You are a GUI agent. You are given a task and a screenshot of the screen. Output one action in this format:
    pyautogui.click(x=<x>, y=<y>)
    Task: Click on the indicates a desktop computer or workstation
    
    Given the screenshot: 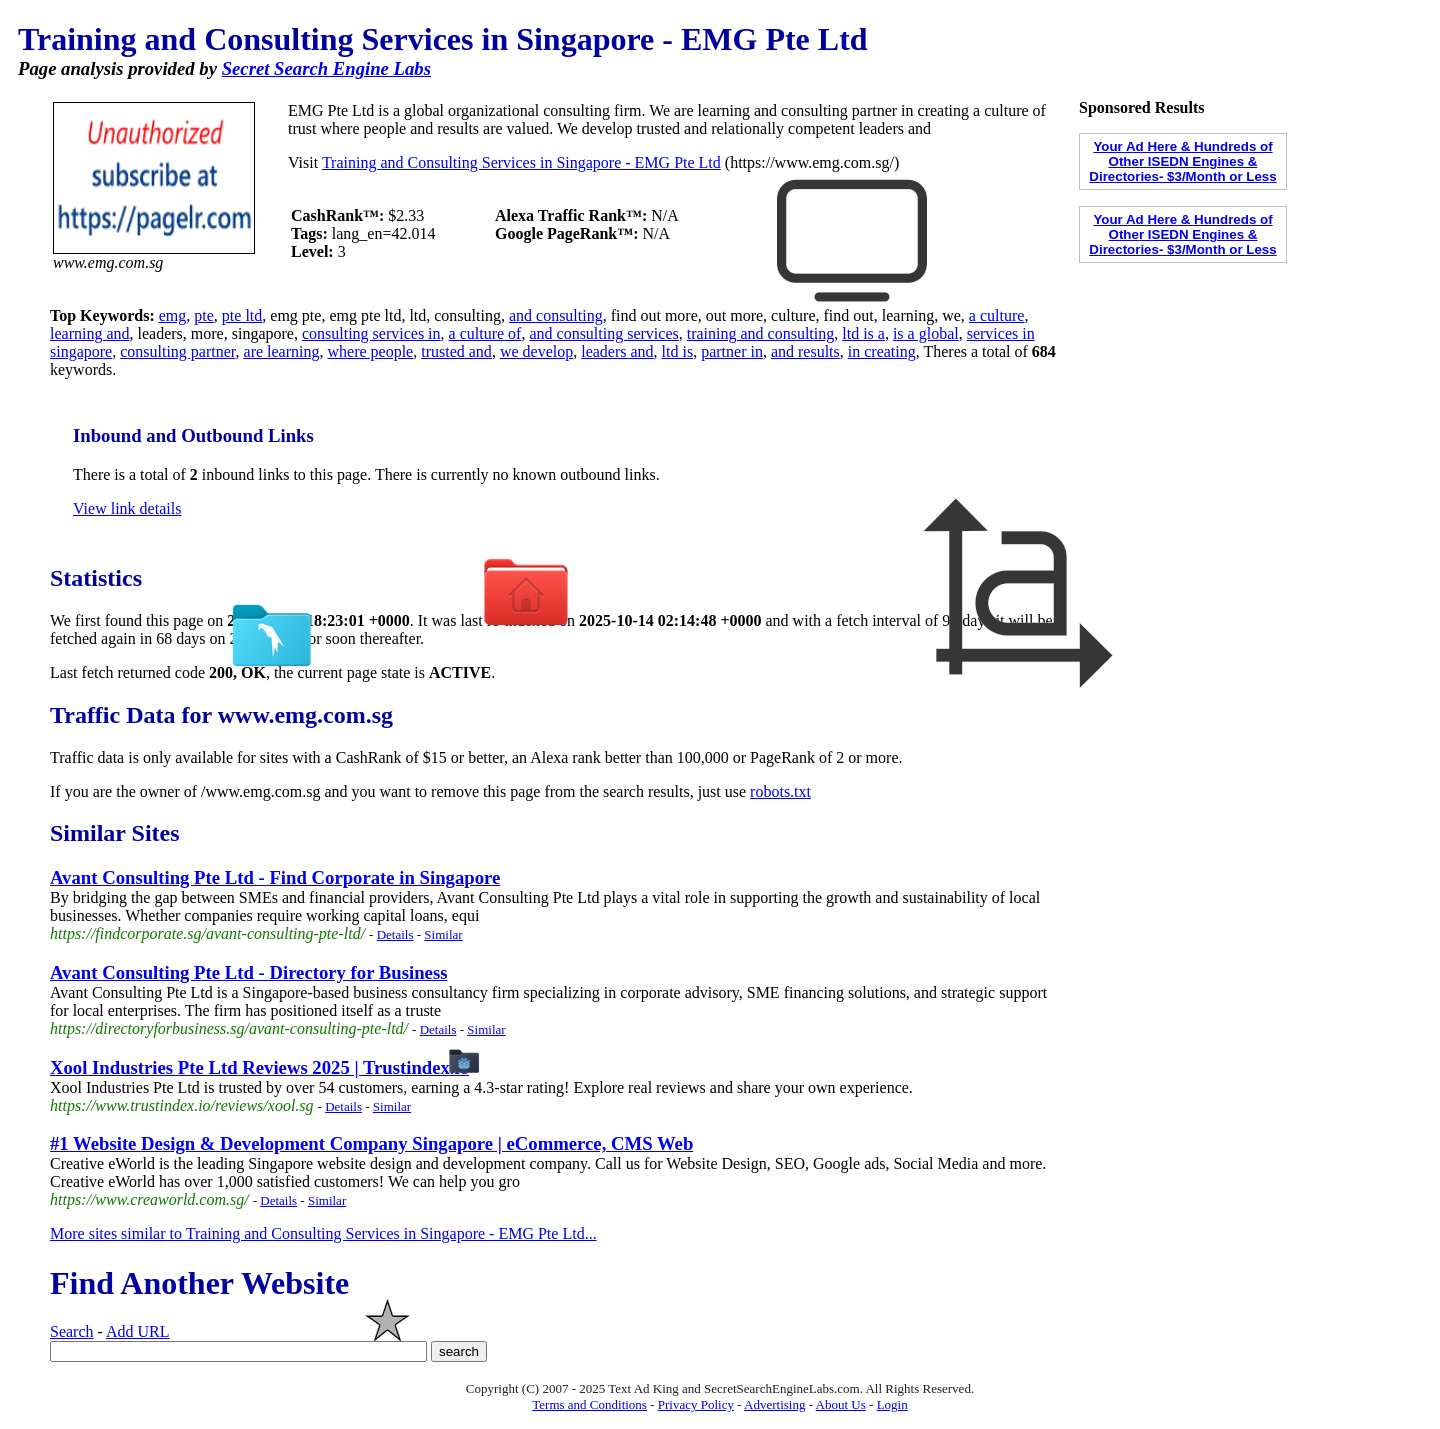 What is the action you would take?
    pyautogui.click(x=852, y=236)
    